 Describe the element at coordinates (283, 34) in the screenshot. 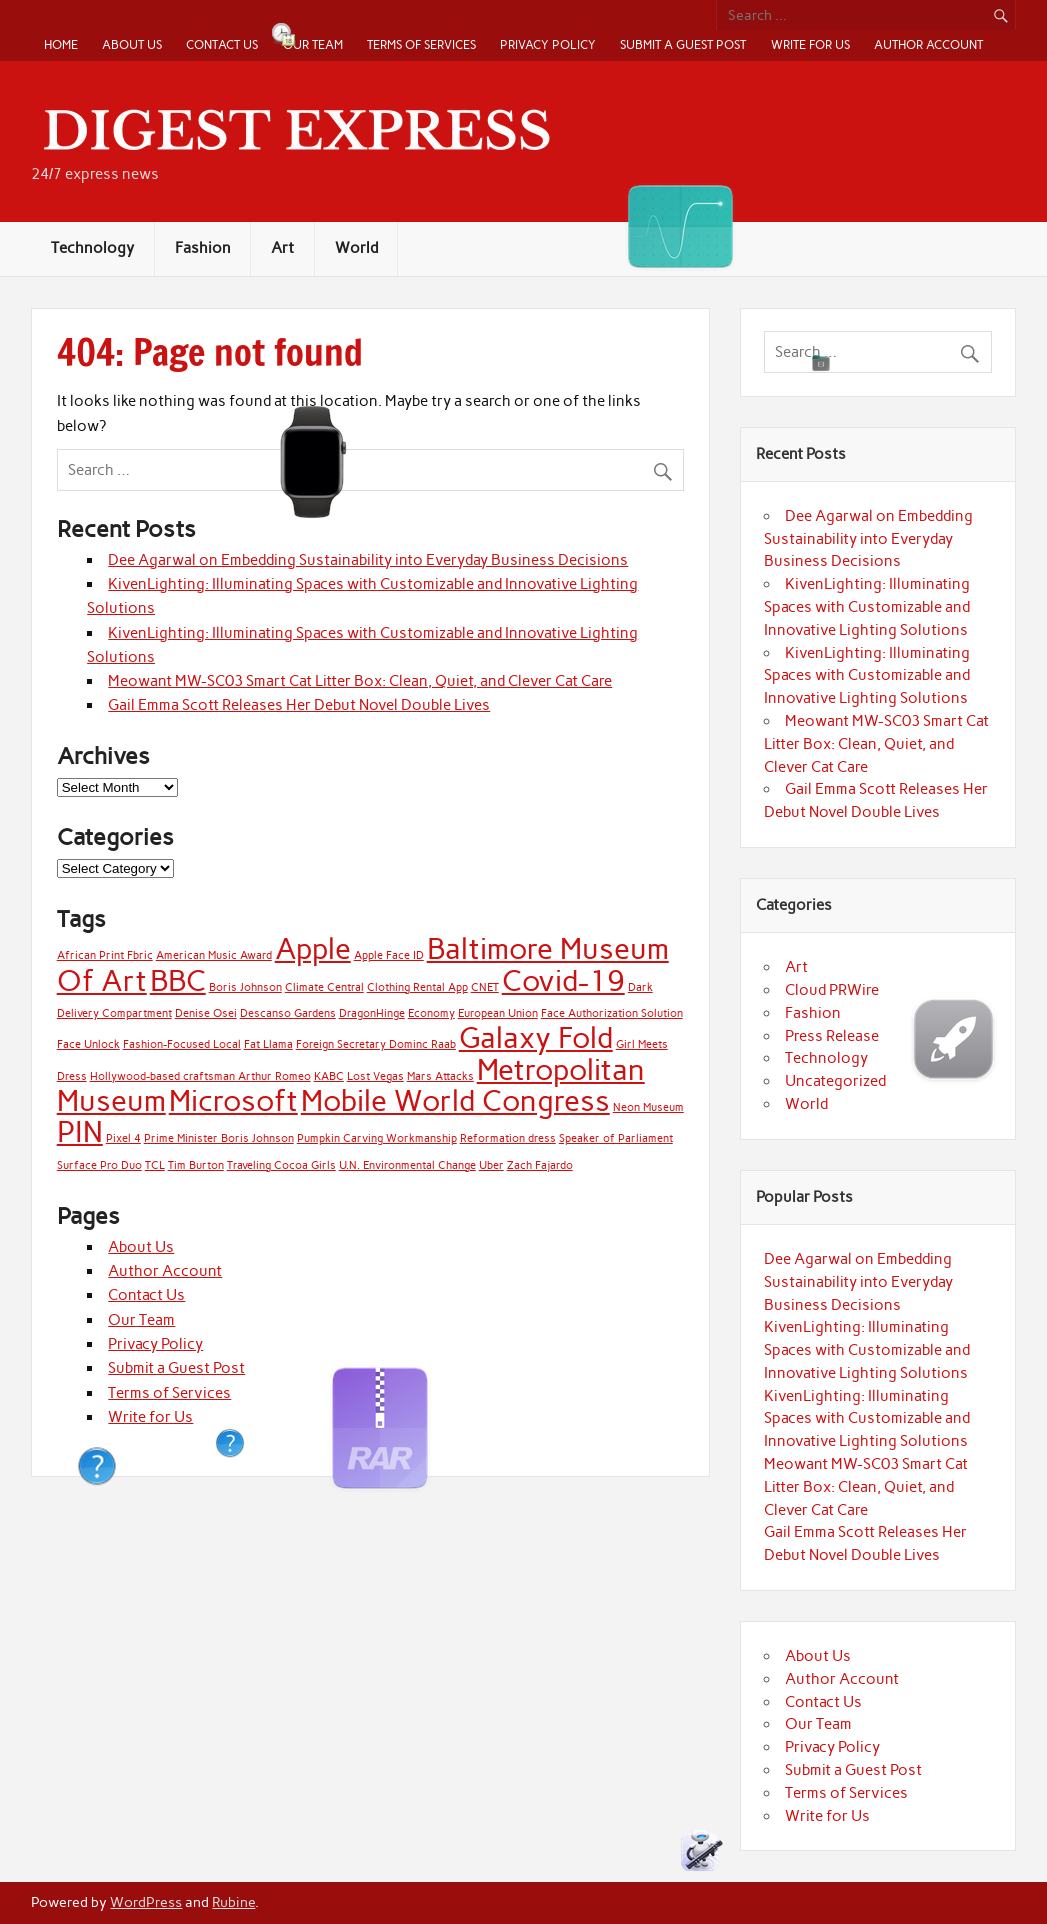

I see `set date and time for an automation action` at that location.